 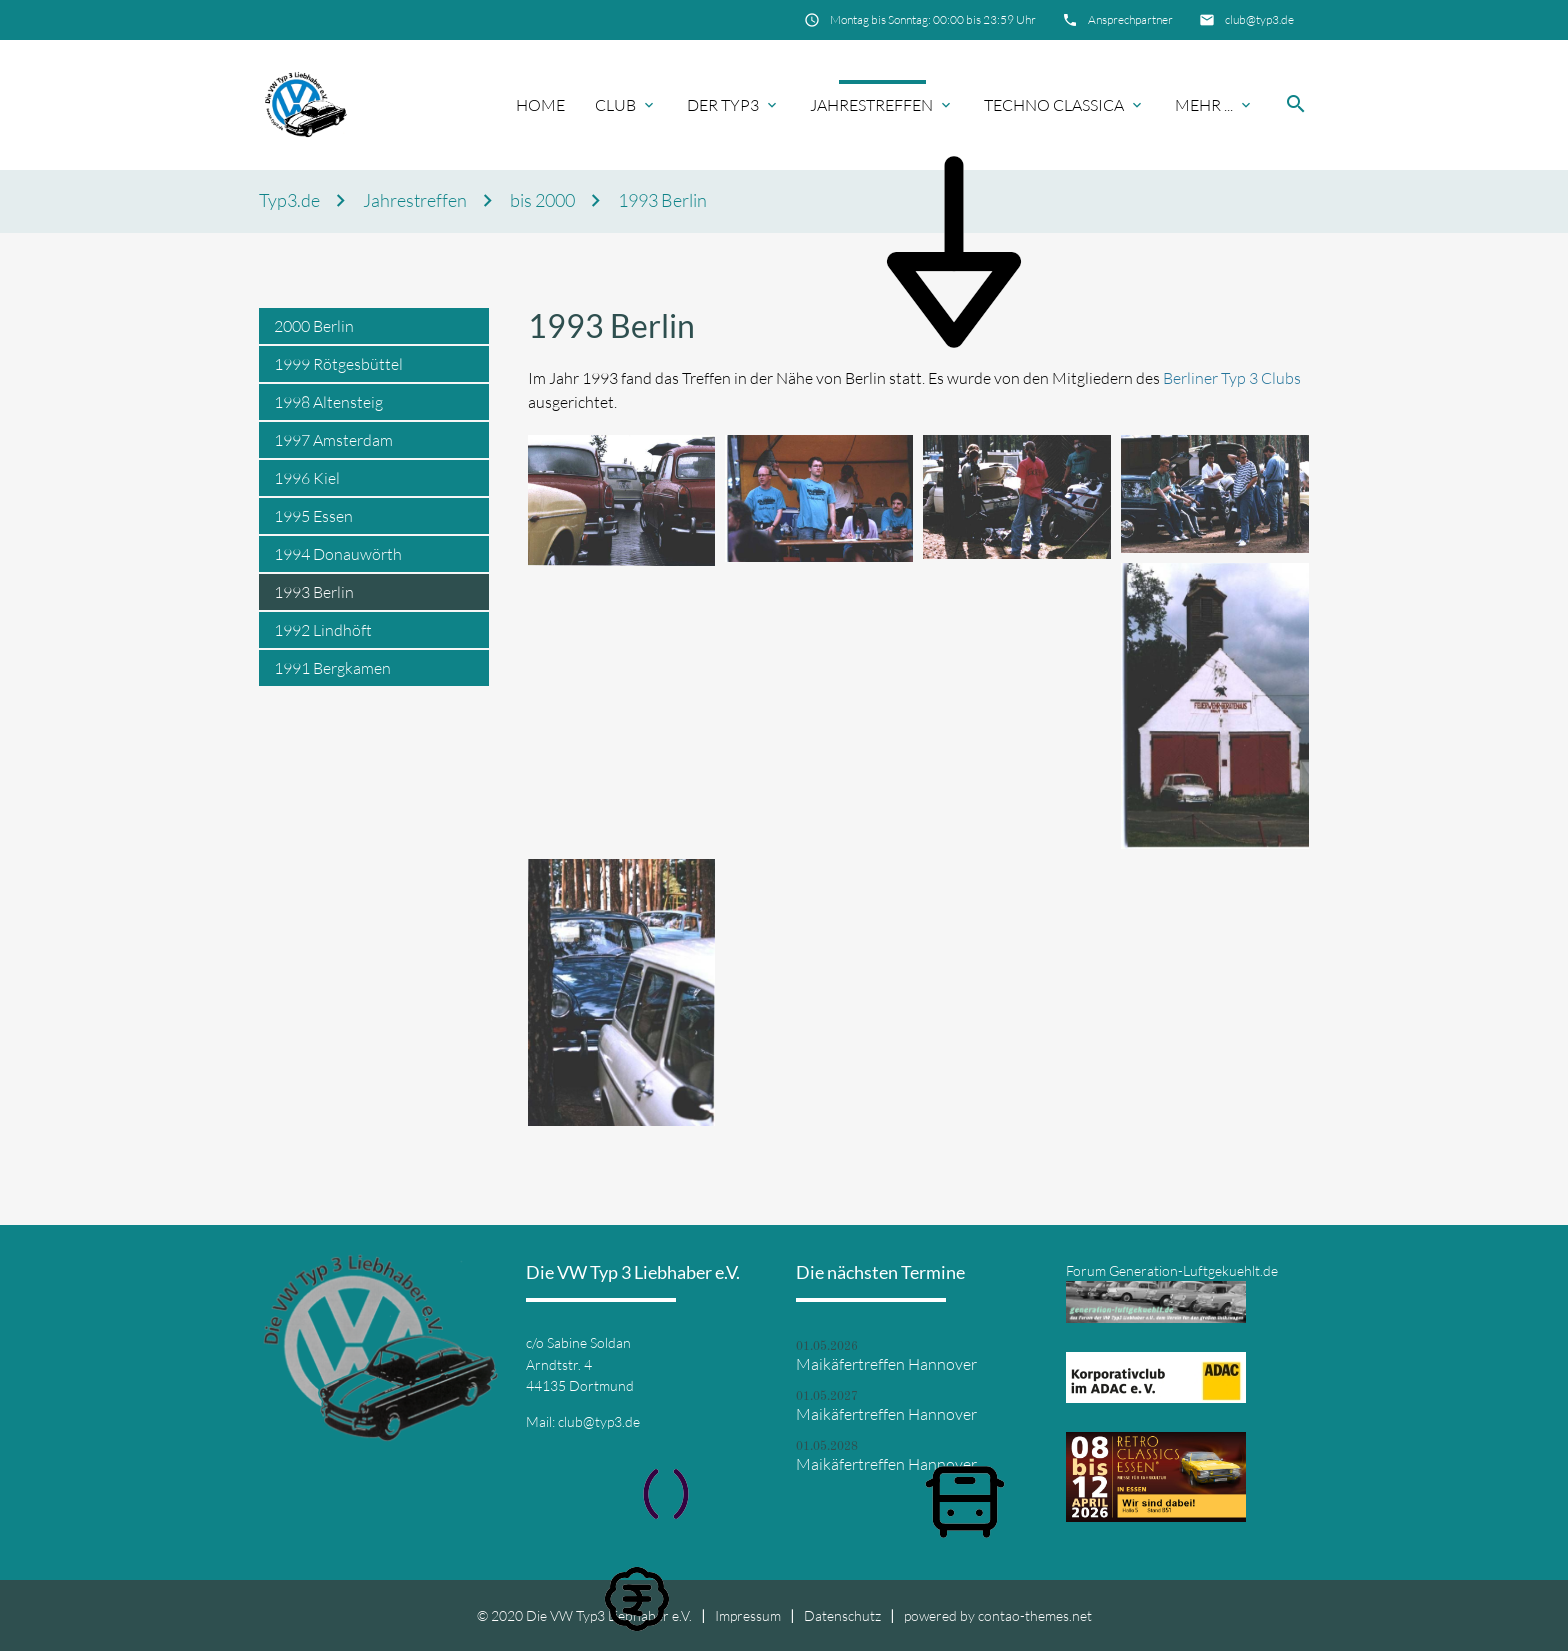 I want to click on indicates digital ground connection in circuit diagrams, so click(x=954, y=252).